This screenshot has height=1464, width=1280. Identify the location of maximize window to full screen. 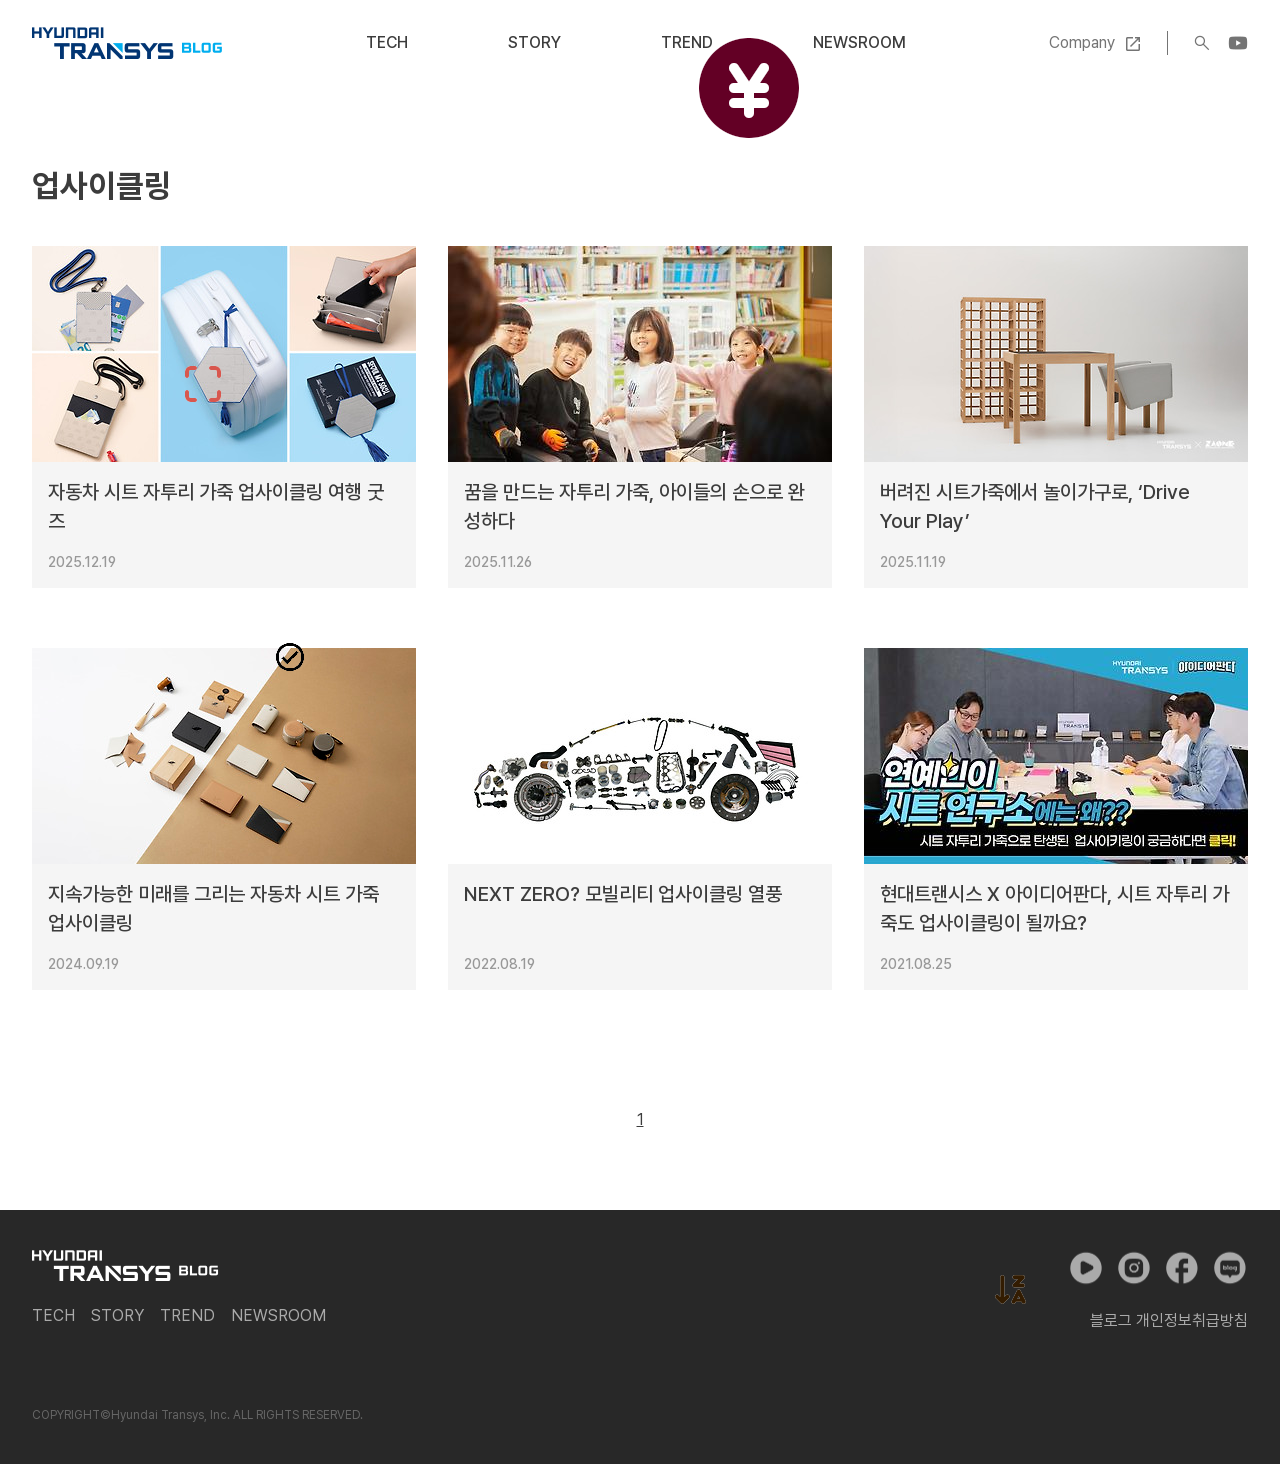
(203, 384).